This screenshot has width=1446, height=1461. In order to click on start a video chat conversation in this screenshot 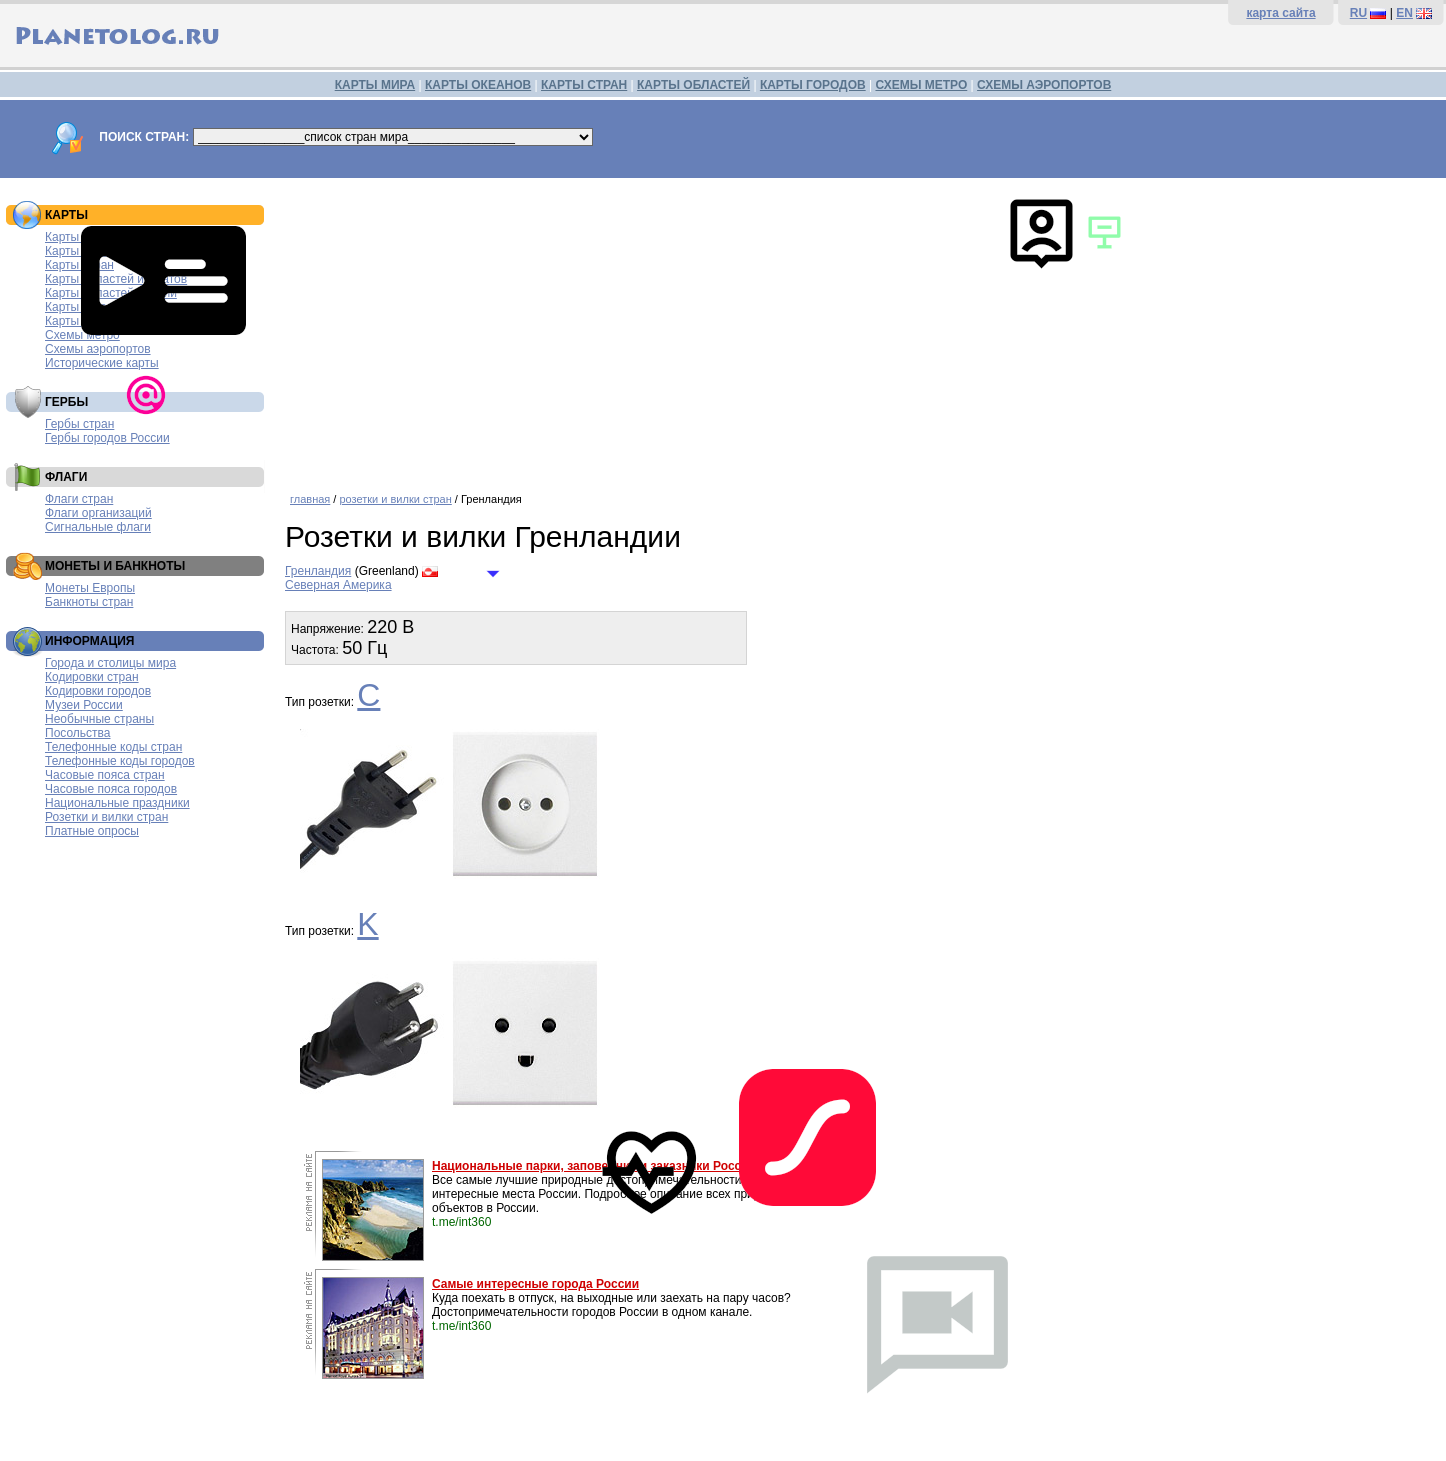, I will do `click(937, 1319)`.